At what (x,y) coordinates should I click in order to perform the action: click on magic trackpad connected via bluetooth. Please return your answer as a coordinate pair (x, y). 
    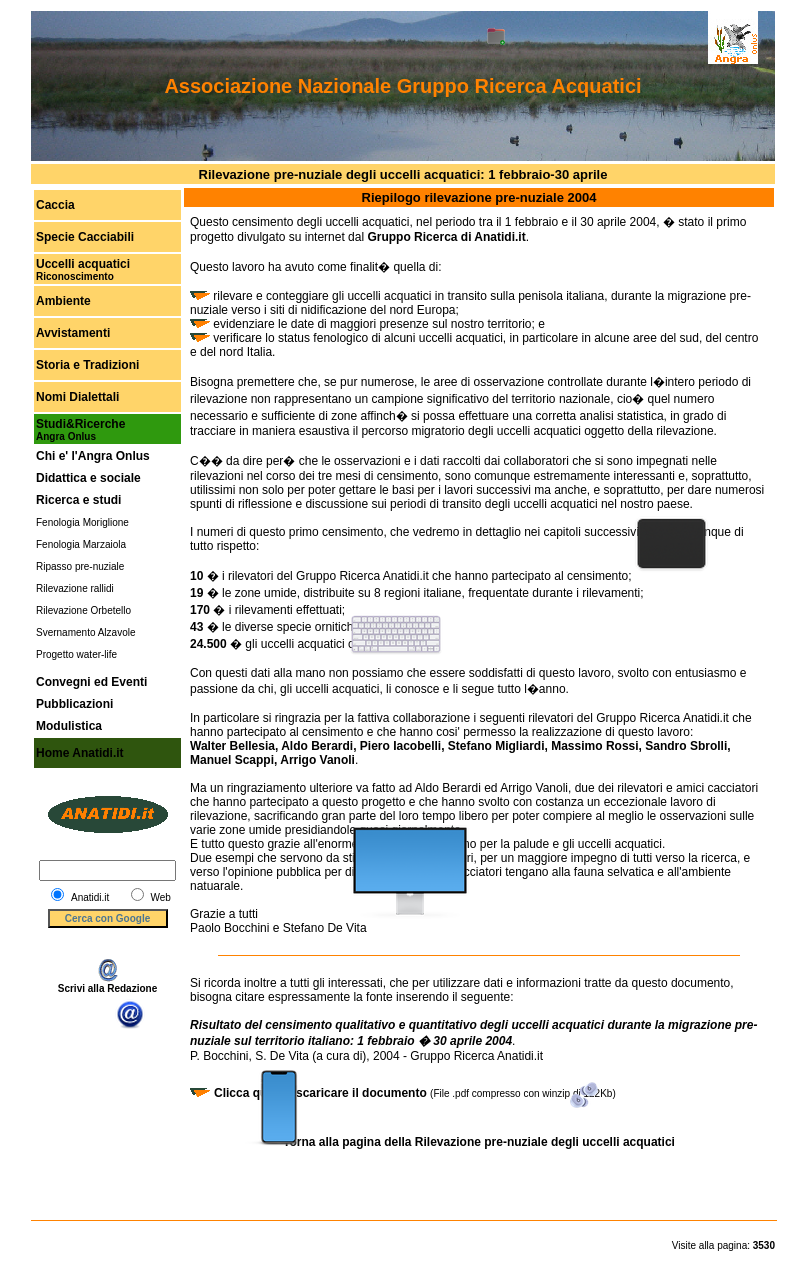
    Looking at the image, I should click on (671, 543).